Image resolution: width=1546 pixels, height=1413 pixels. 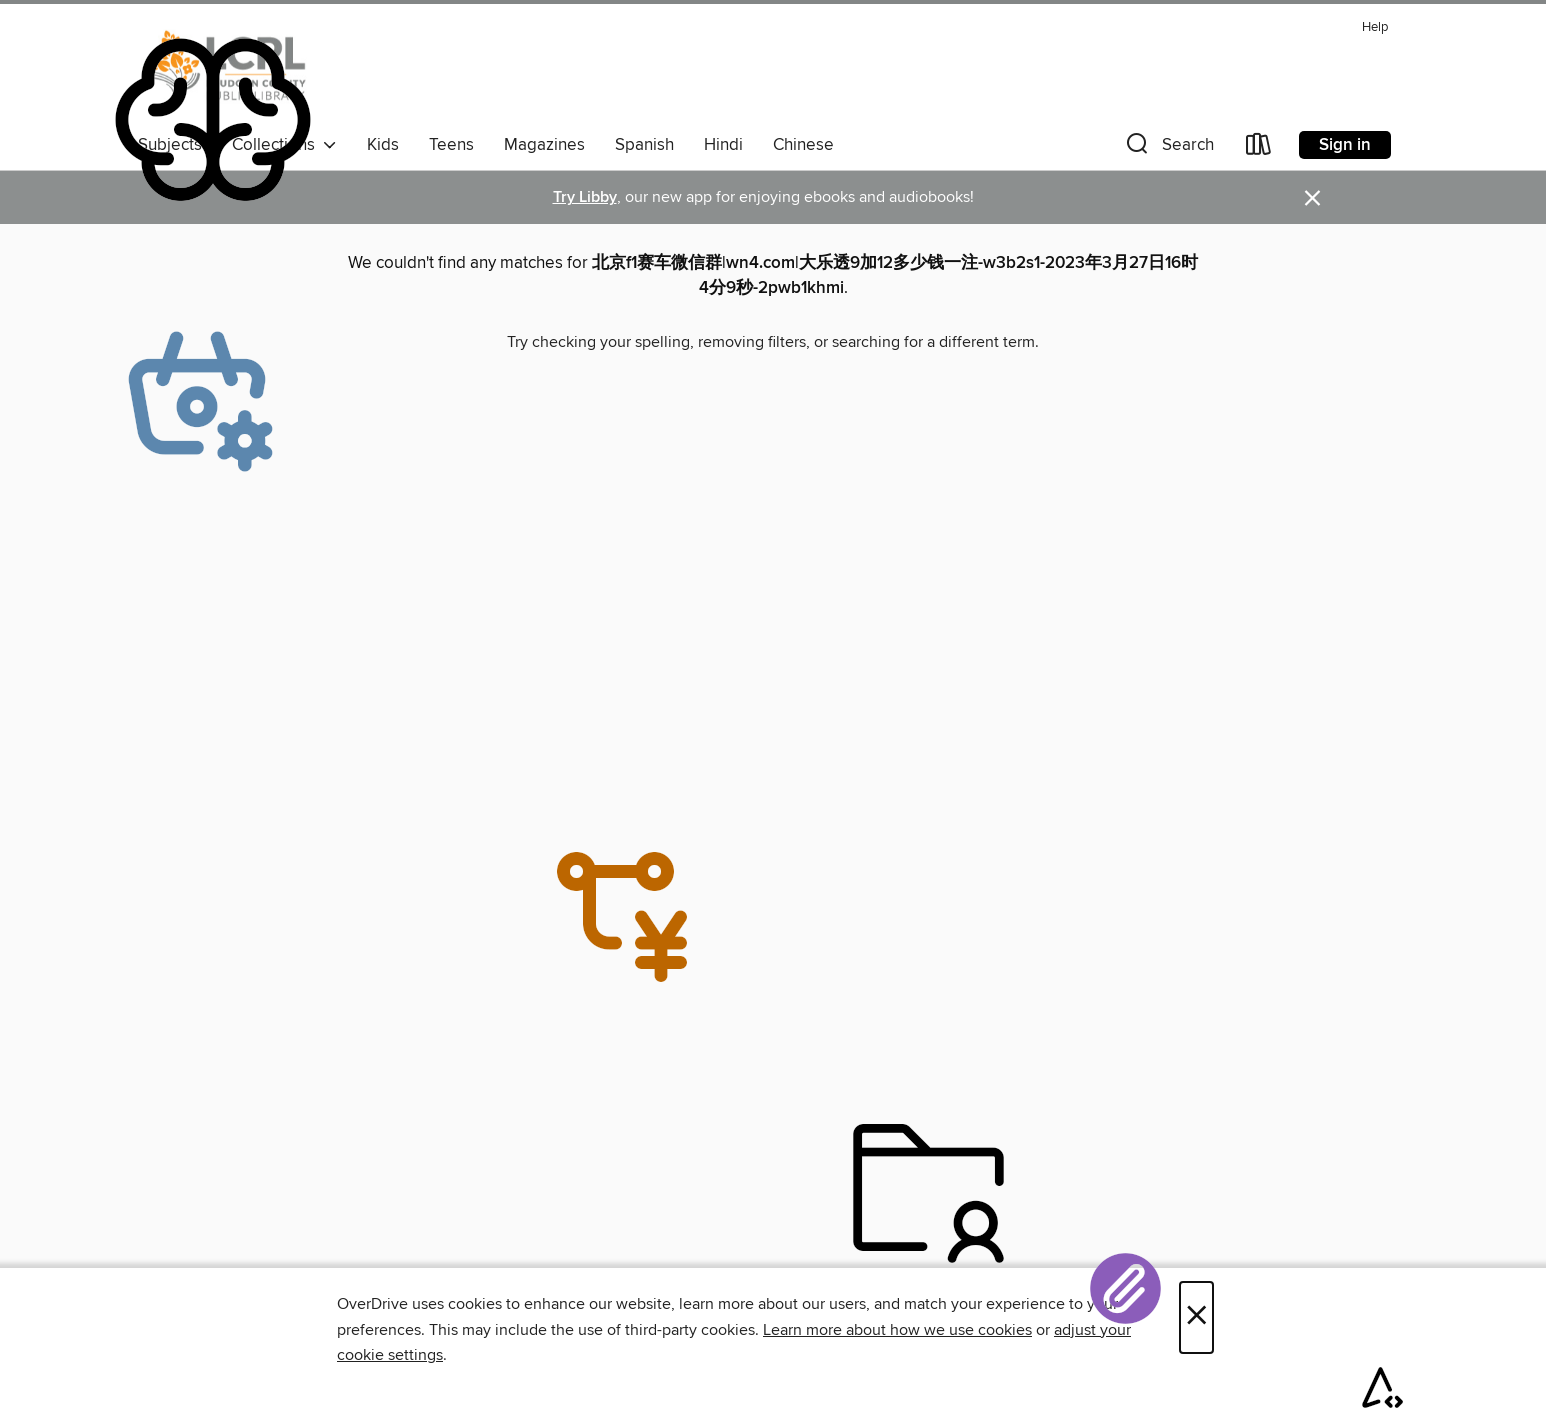 What do you see at coordinates (213, 123) in the screenshot?
I see `access AI or smart features` at bounding box center [213, 123].